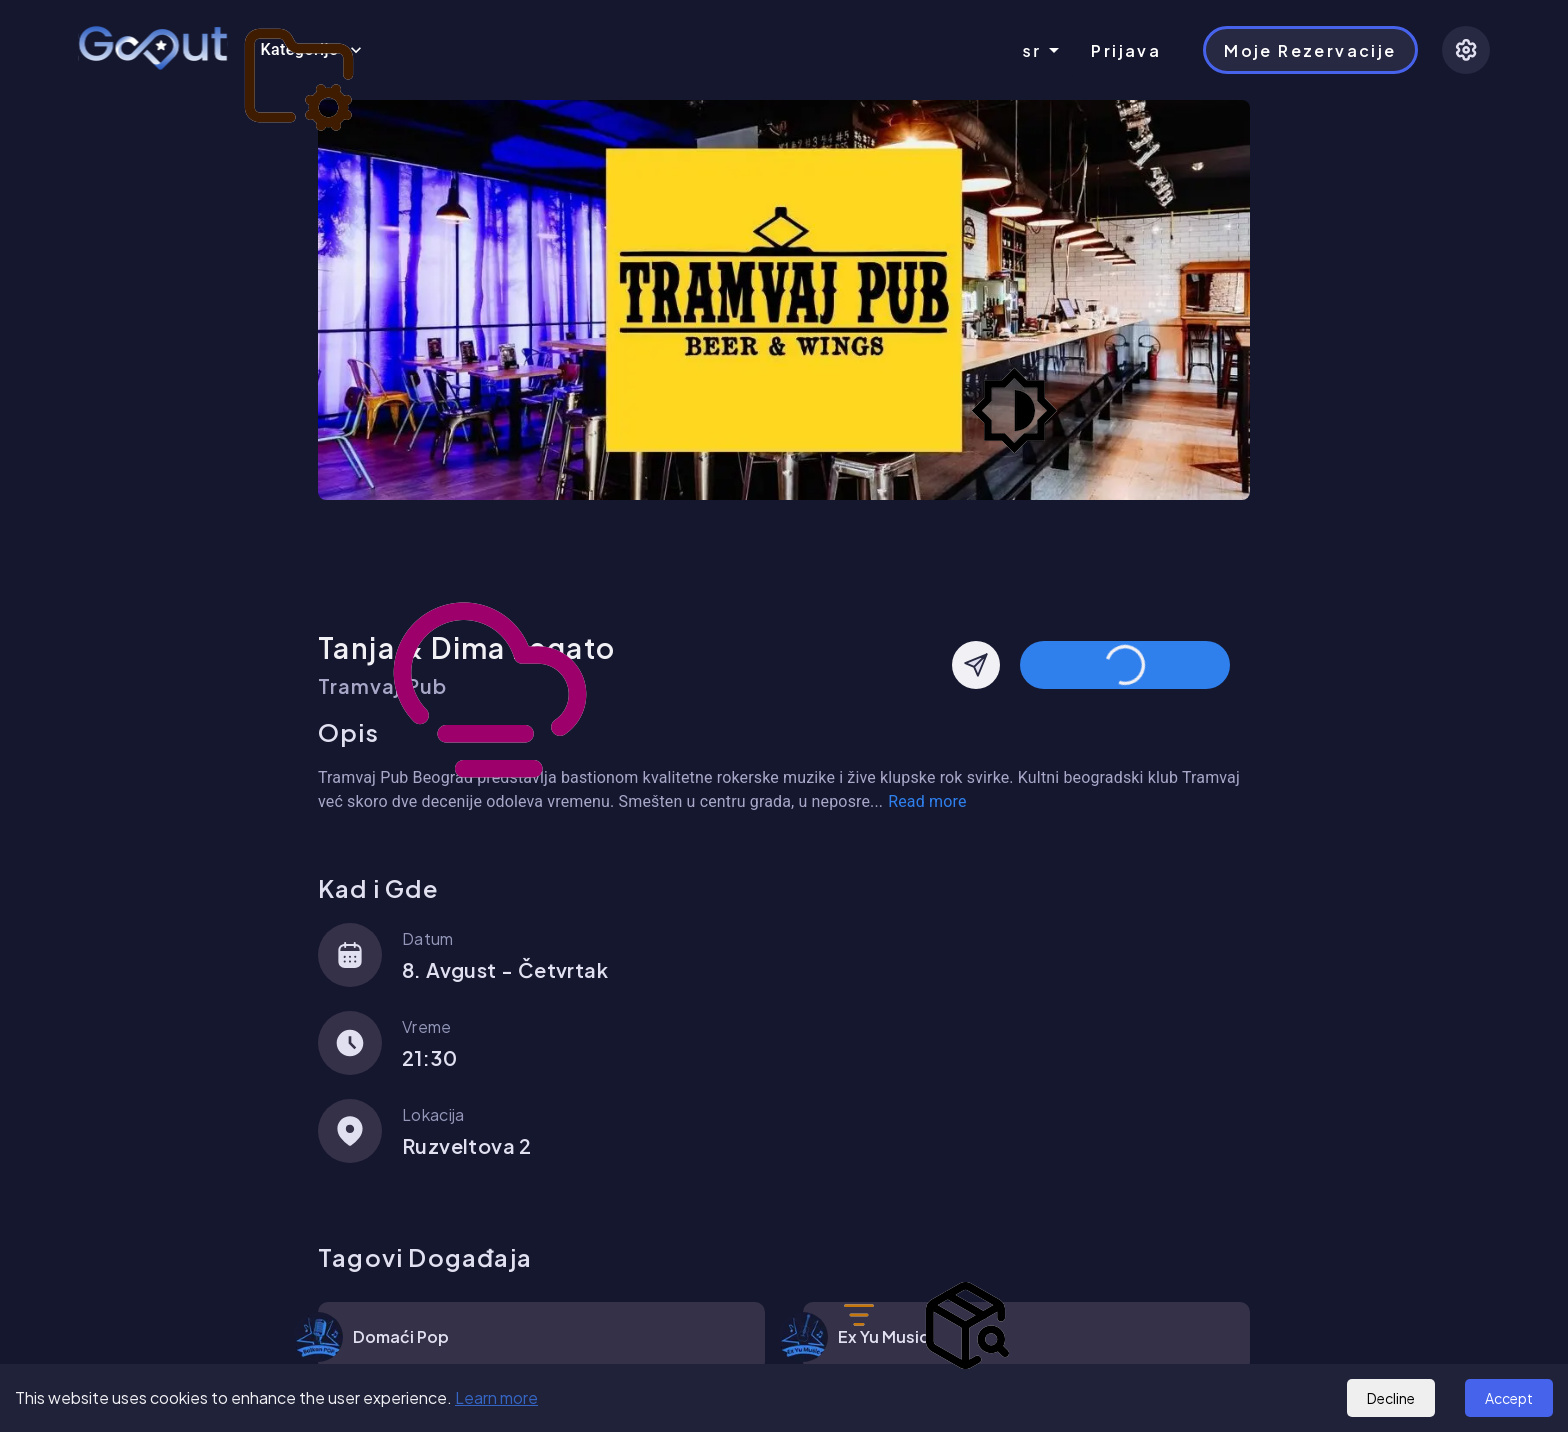 Image resolution: width=1568 pixels, height=1432 pixels. What do you see at coordinates (965, 1325) in the screenshot?
I see `search for a package or shipment` at bounding box center [965, 1325].